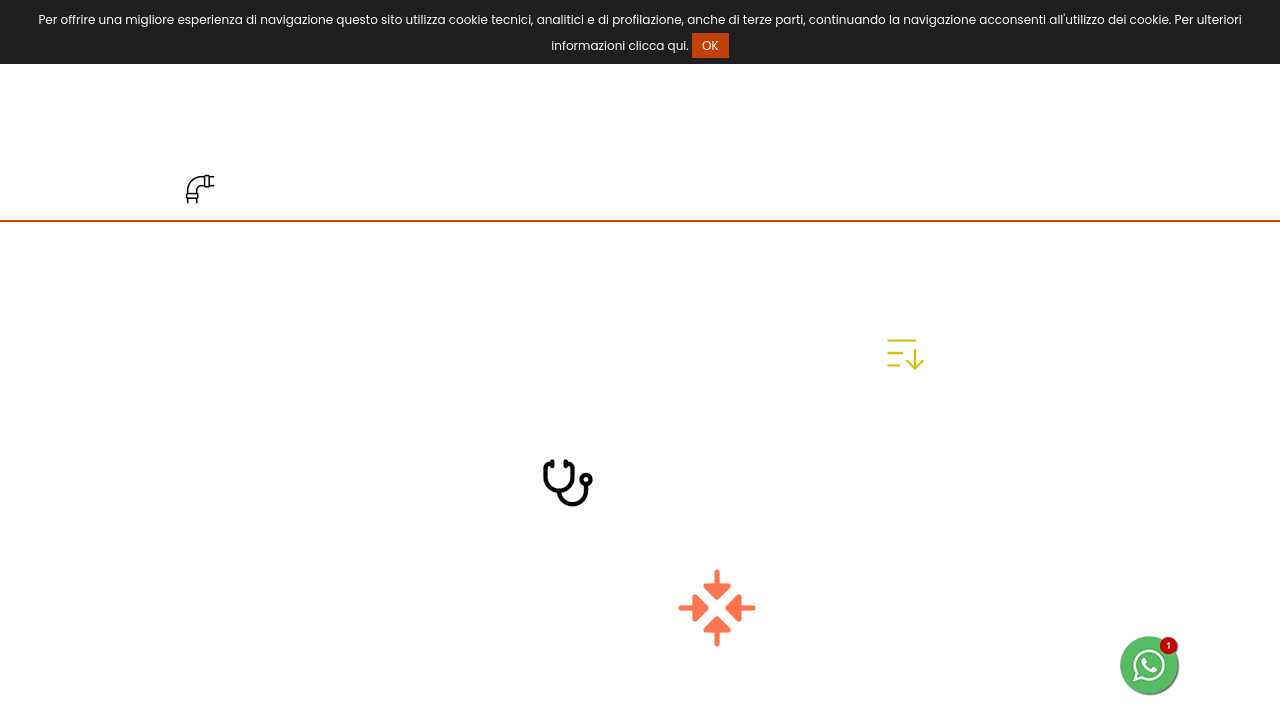  I want to click on access health or medical features, so click(568, 484).